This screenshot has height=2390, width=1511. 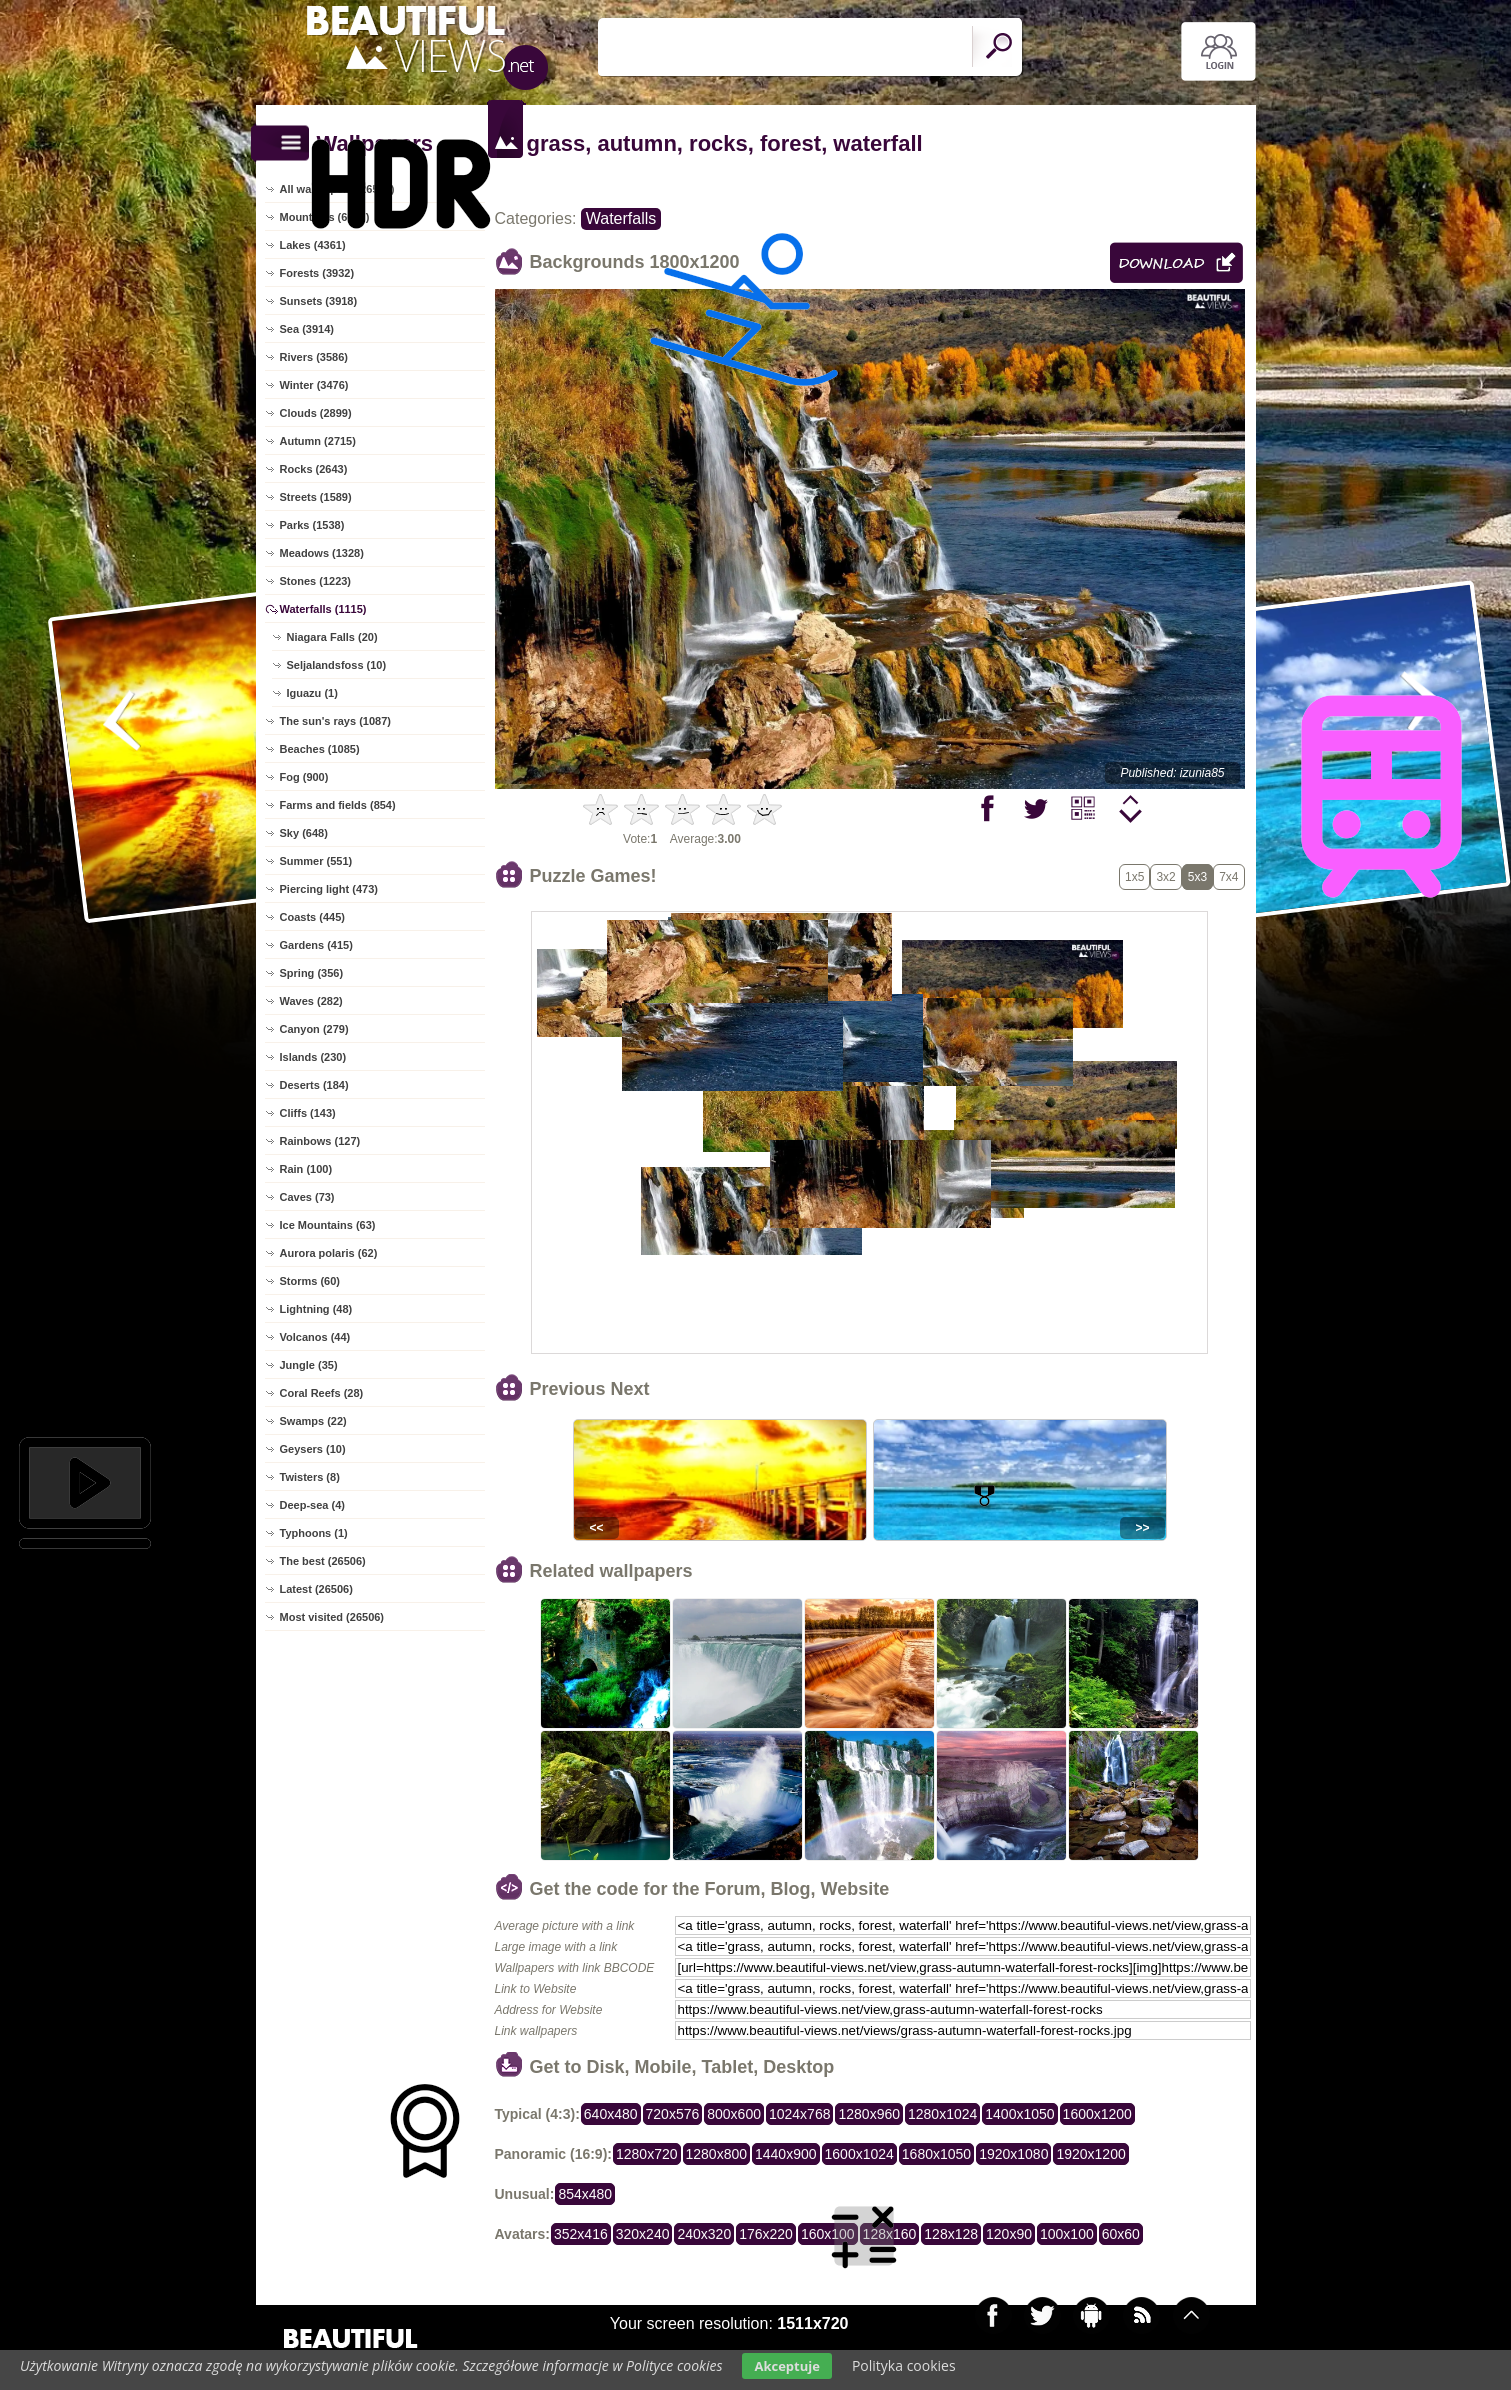 What do you see at coordinates (744, 313) in the screenshot?
I see `access ski resort or winter sports information` at bounding box center [744, 313].